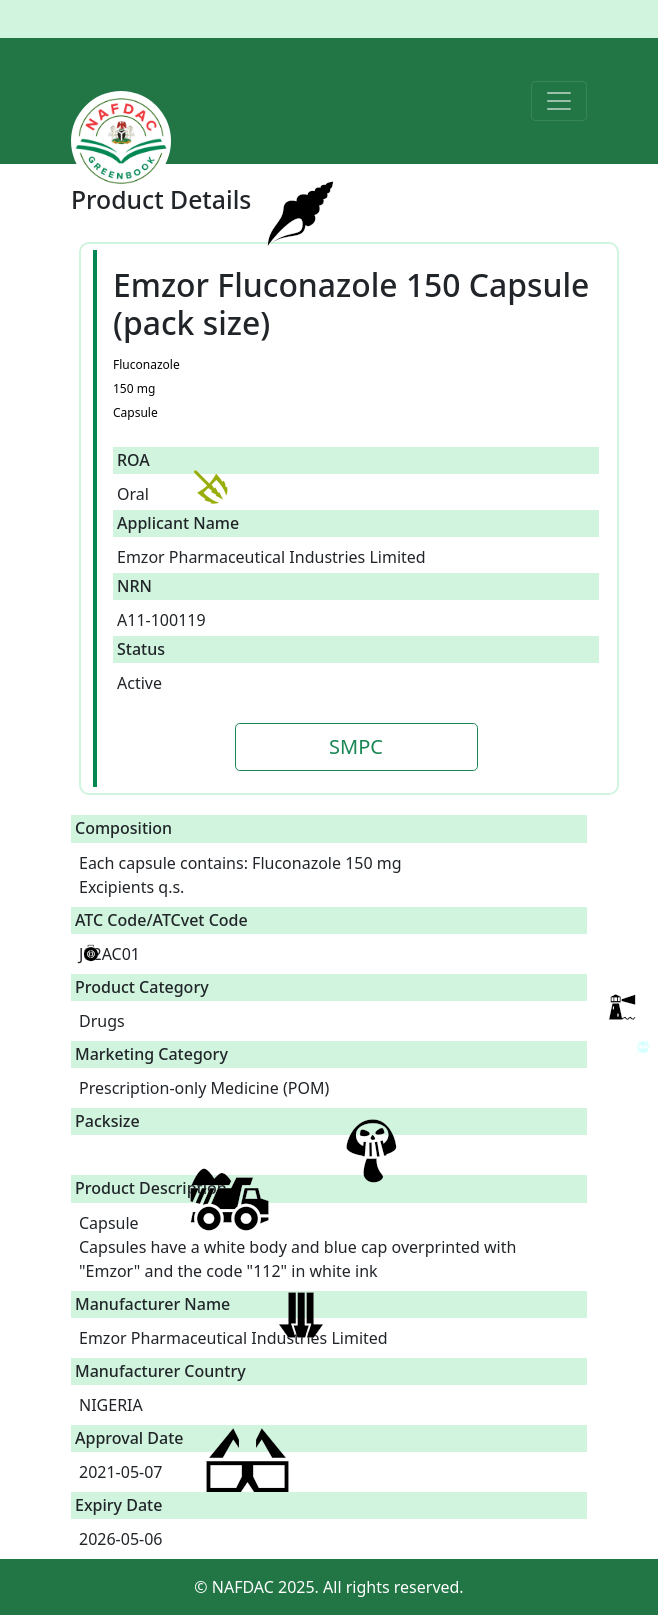 This screenshot has height=1615, width=658. I want to click on enable 3D viewing mode, so click(247, 1459).